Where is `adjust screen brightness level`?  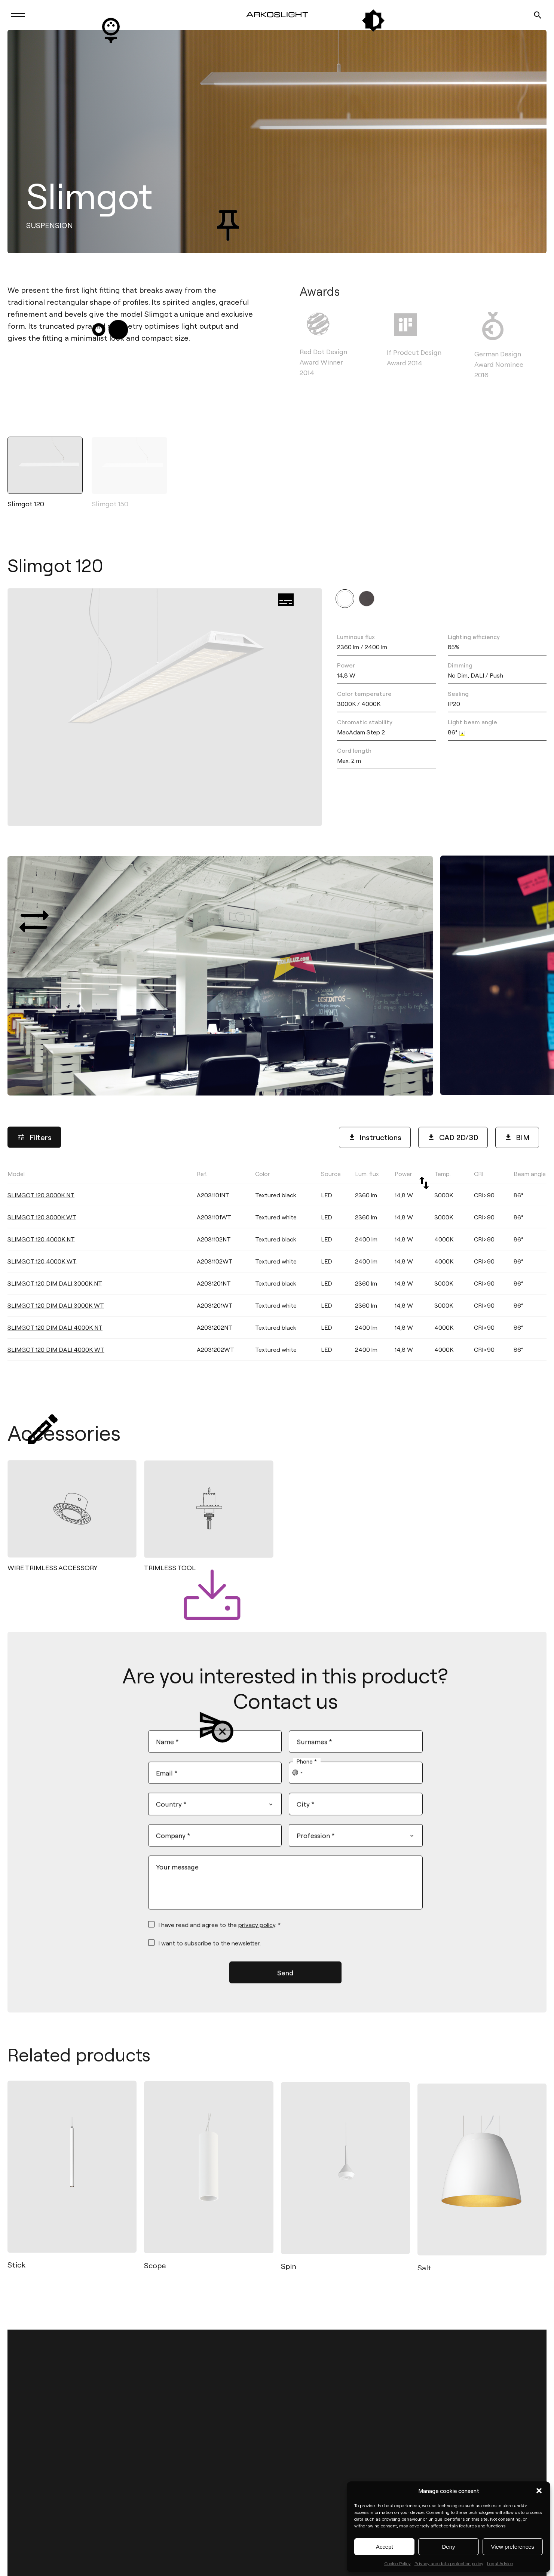 adjust screen brightness level is located at coordinates (373, 21).